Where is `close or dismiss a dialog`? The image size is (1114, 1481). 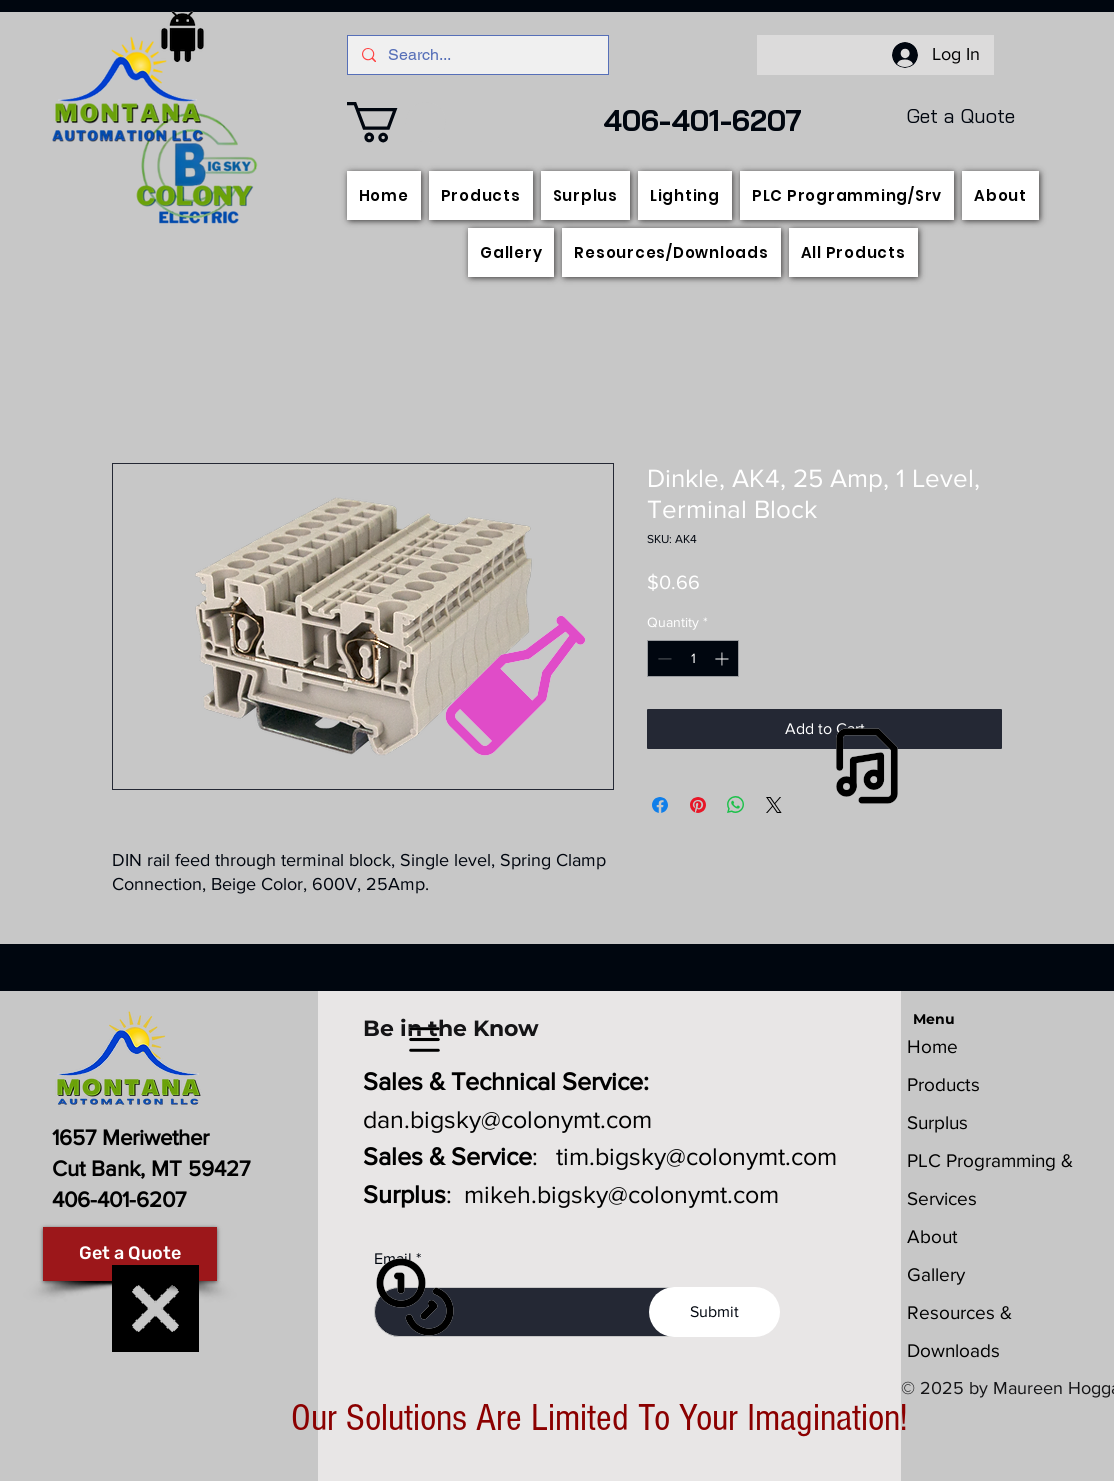 close or dismiss a dialog is located at coordinates (155, 1308).